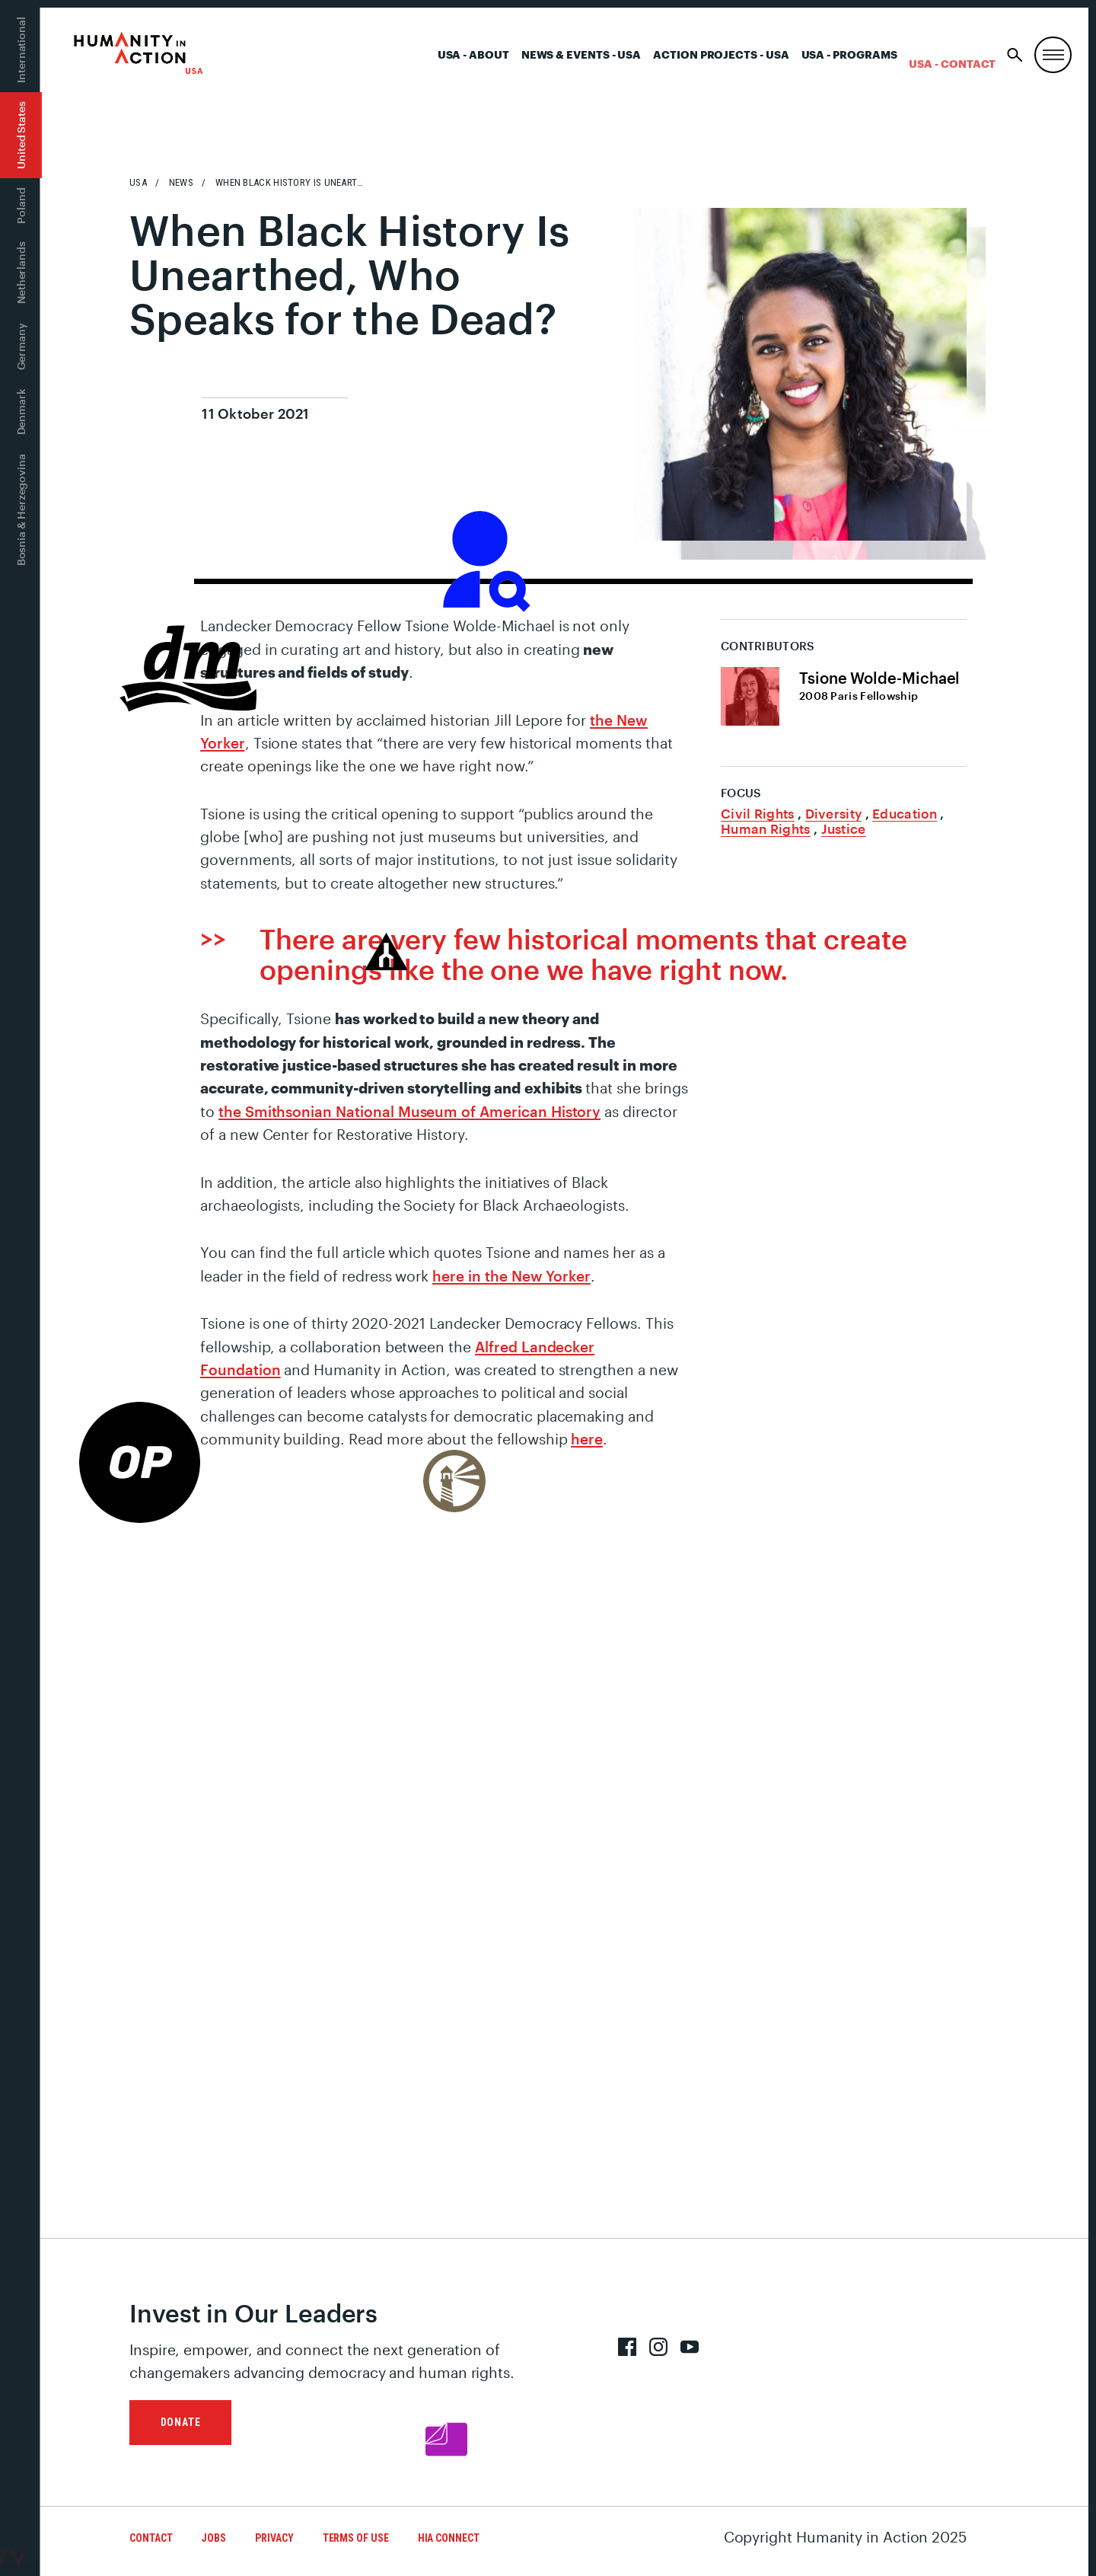  What do you see at coordinates (386, 951) in the screenshot?
I see `open the Trailforks app` at bounding box center [386, 951].